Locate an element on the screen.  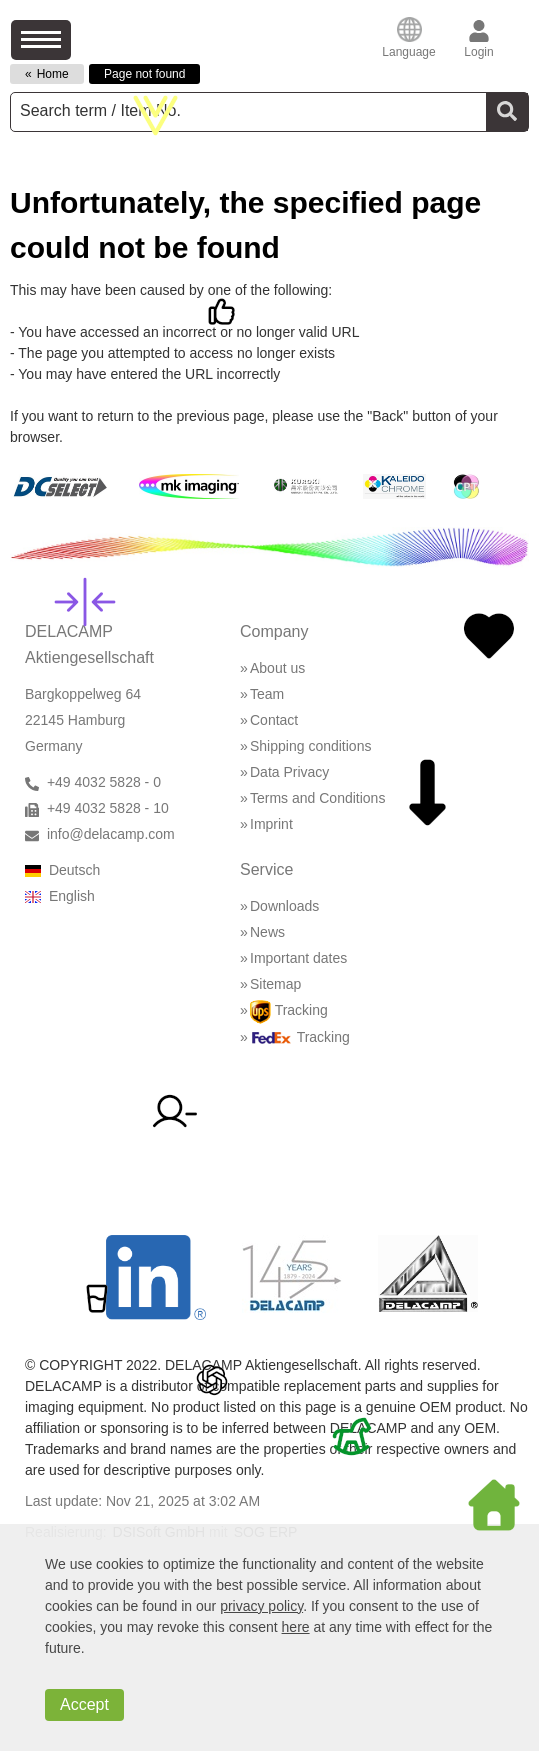
track your daily water intake is located at coordinates (97, 1298).